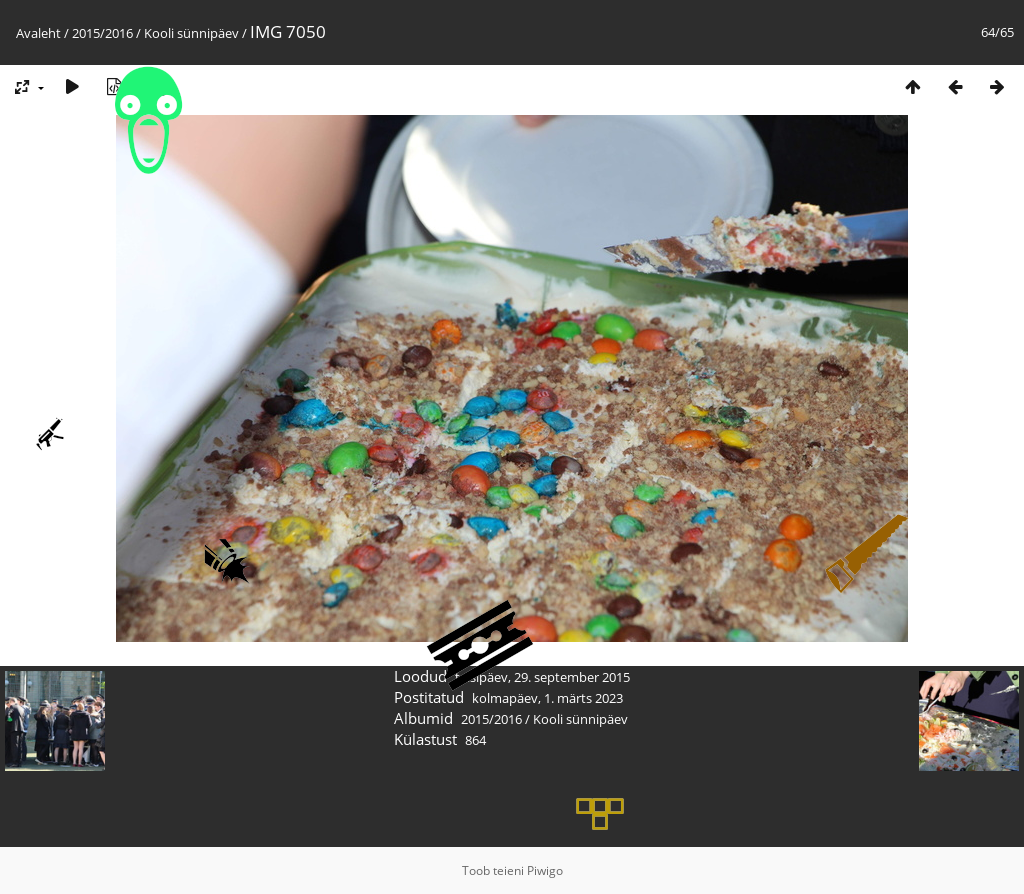  I want to click on razor blade tool or cutting implement, so click(479, 645).